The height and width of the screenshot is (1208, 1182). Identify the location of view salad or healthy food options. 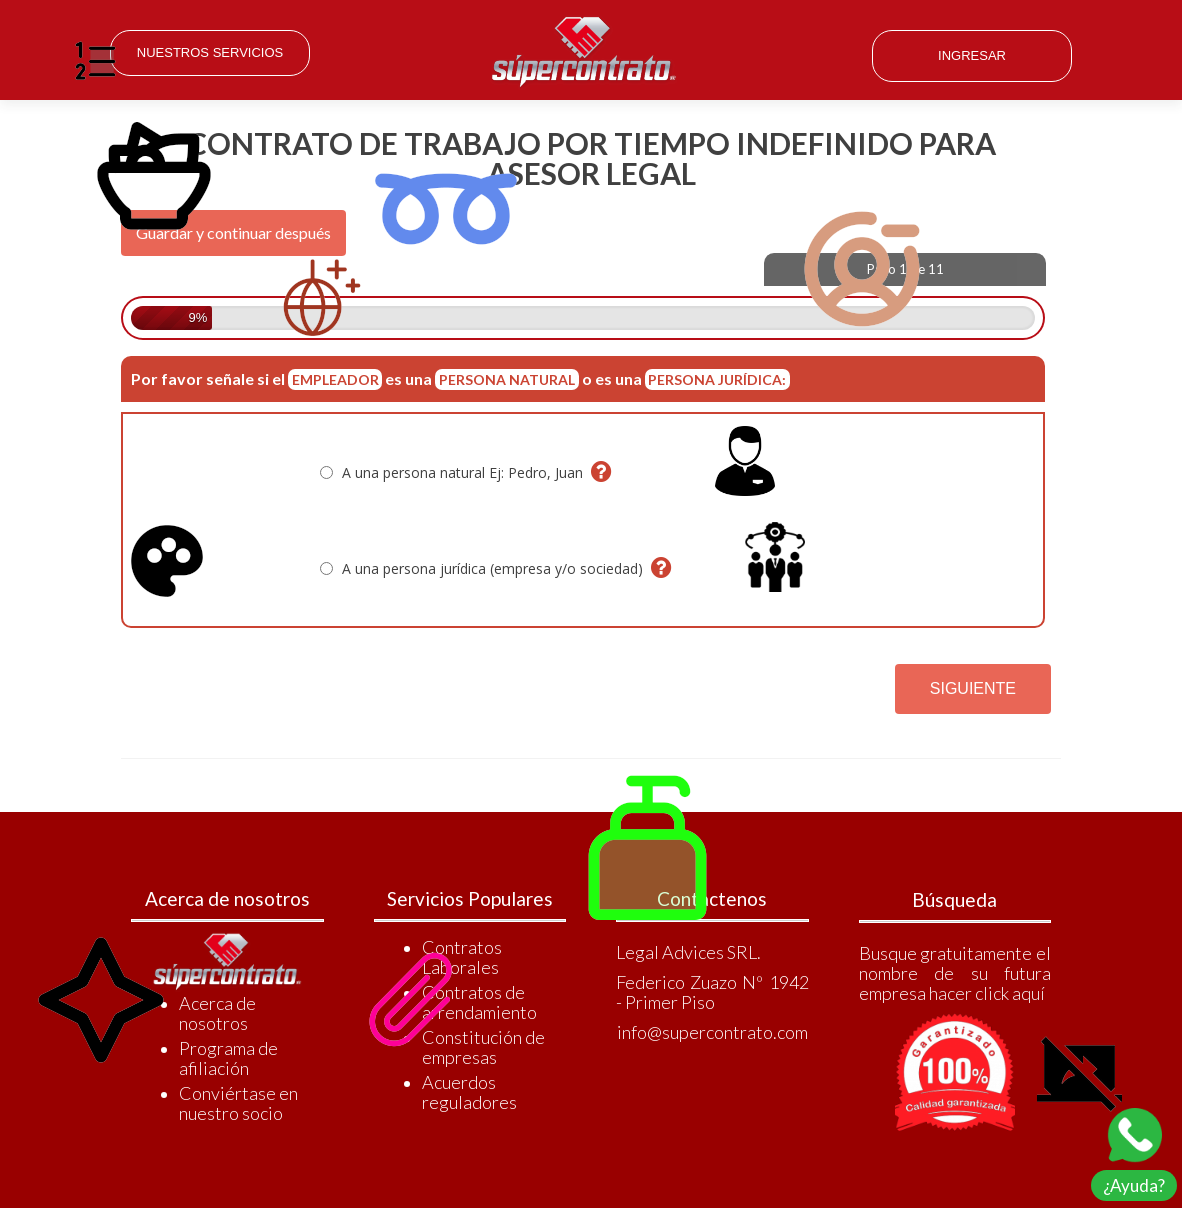
(154, 173).